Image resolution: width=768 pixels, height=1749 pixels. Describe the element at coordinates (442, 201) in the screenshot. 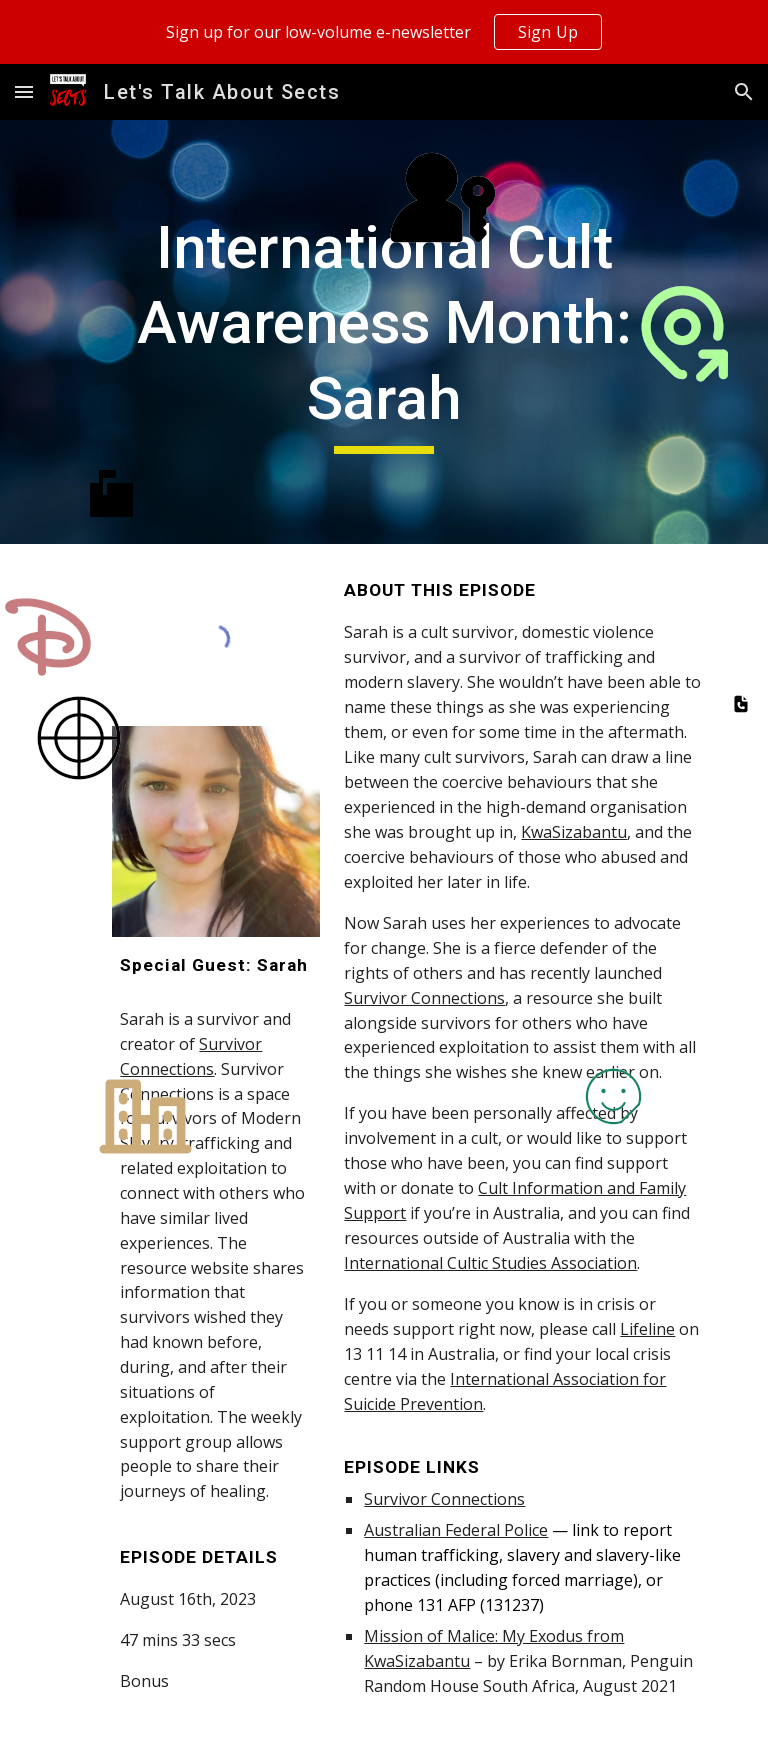

I see `sign in with passkey authentication` at that location.